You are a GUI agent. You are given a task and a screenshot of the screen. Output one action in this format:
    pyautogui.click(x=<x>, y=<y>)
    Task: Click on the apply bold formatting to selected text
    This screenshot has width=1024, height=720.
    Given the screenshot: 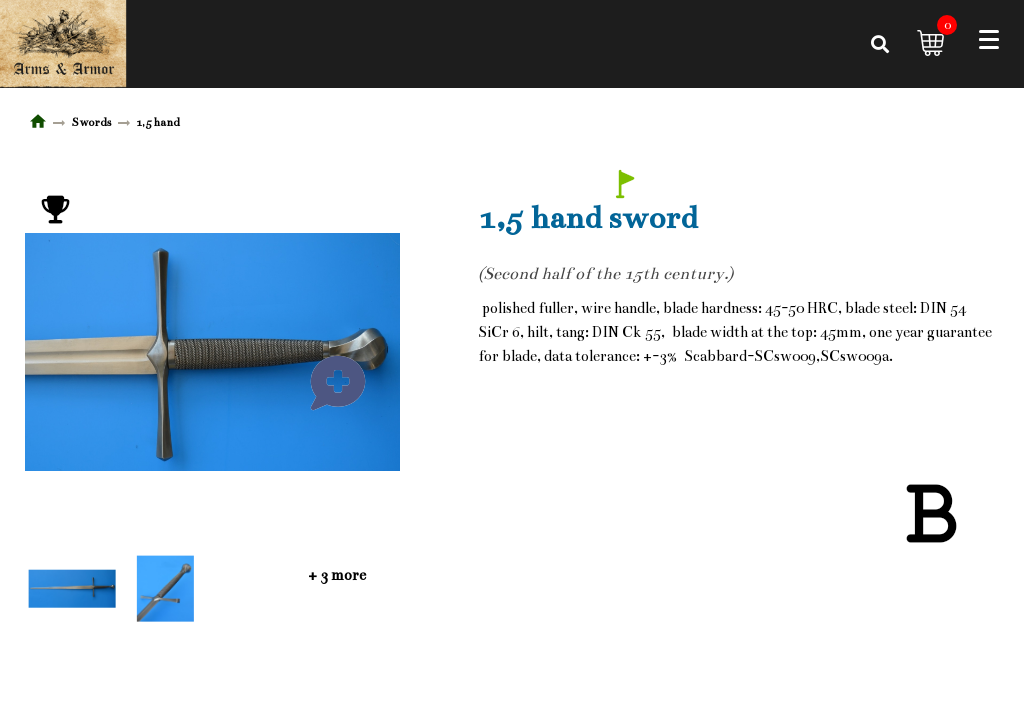 What is the action you would take?
    pyautogui.click(x=931, y=513)
    